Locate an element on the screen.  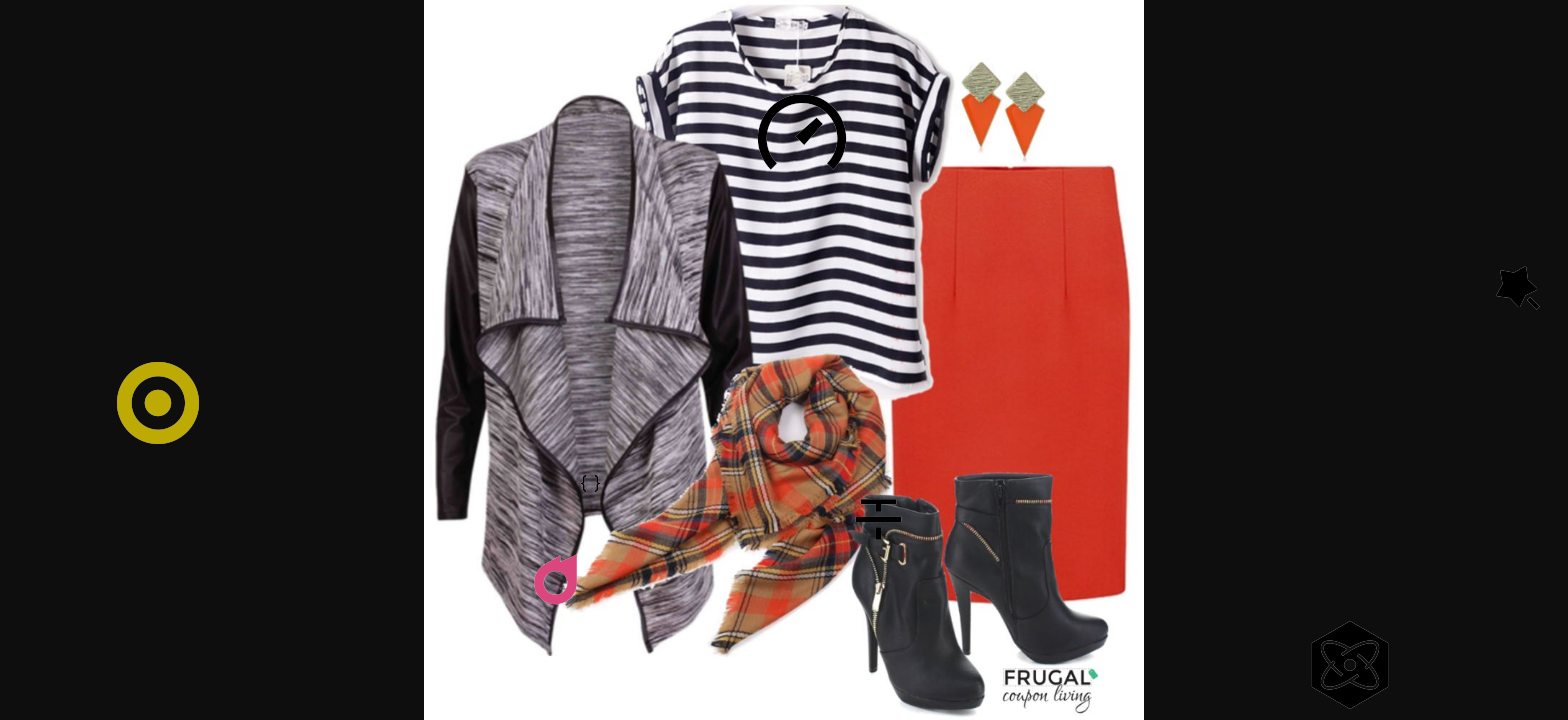
preact javascript library logo is located at coordinates (1350, 665).